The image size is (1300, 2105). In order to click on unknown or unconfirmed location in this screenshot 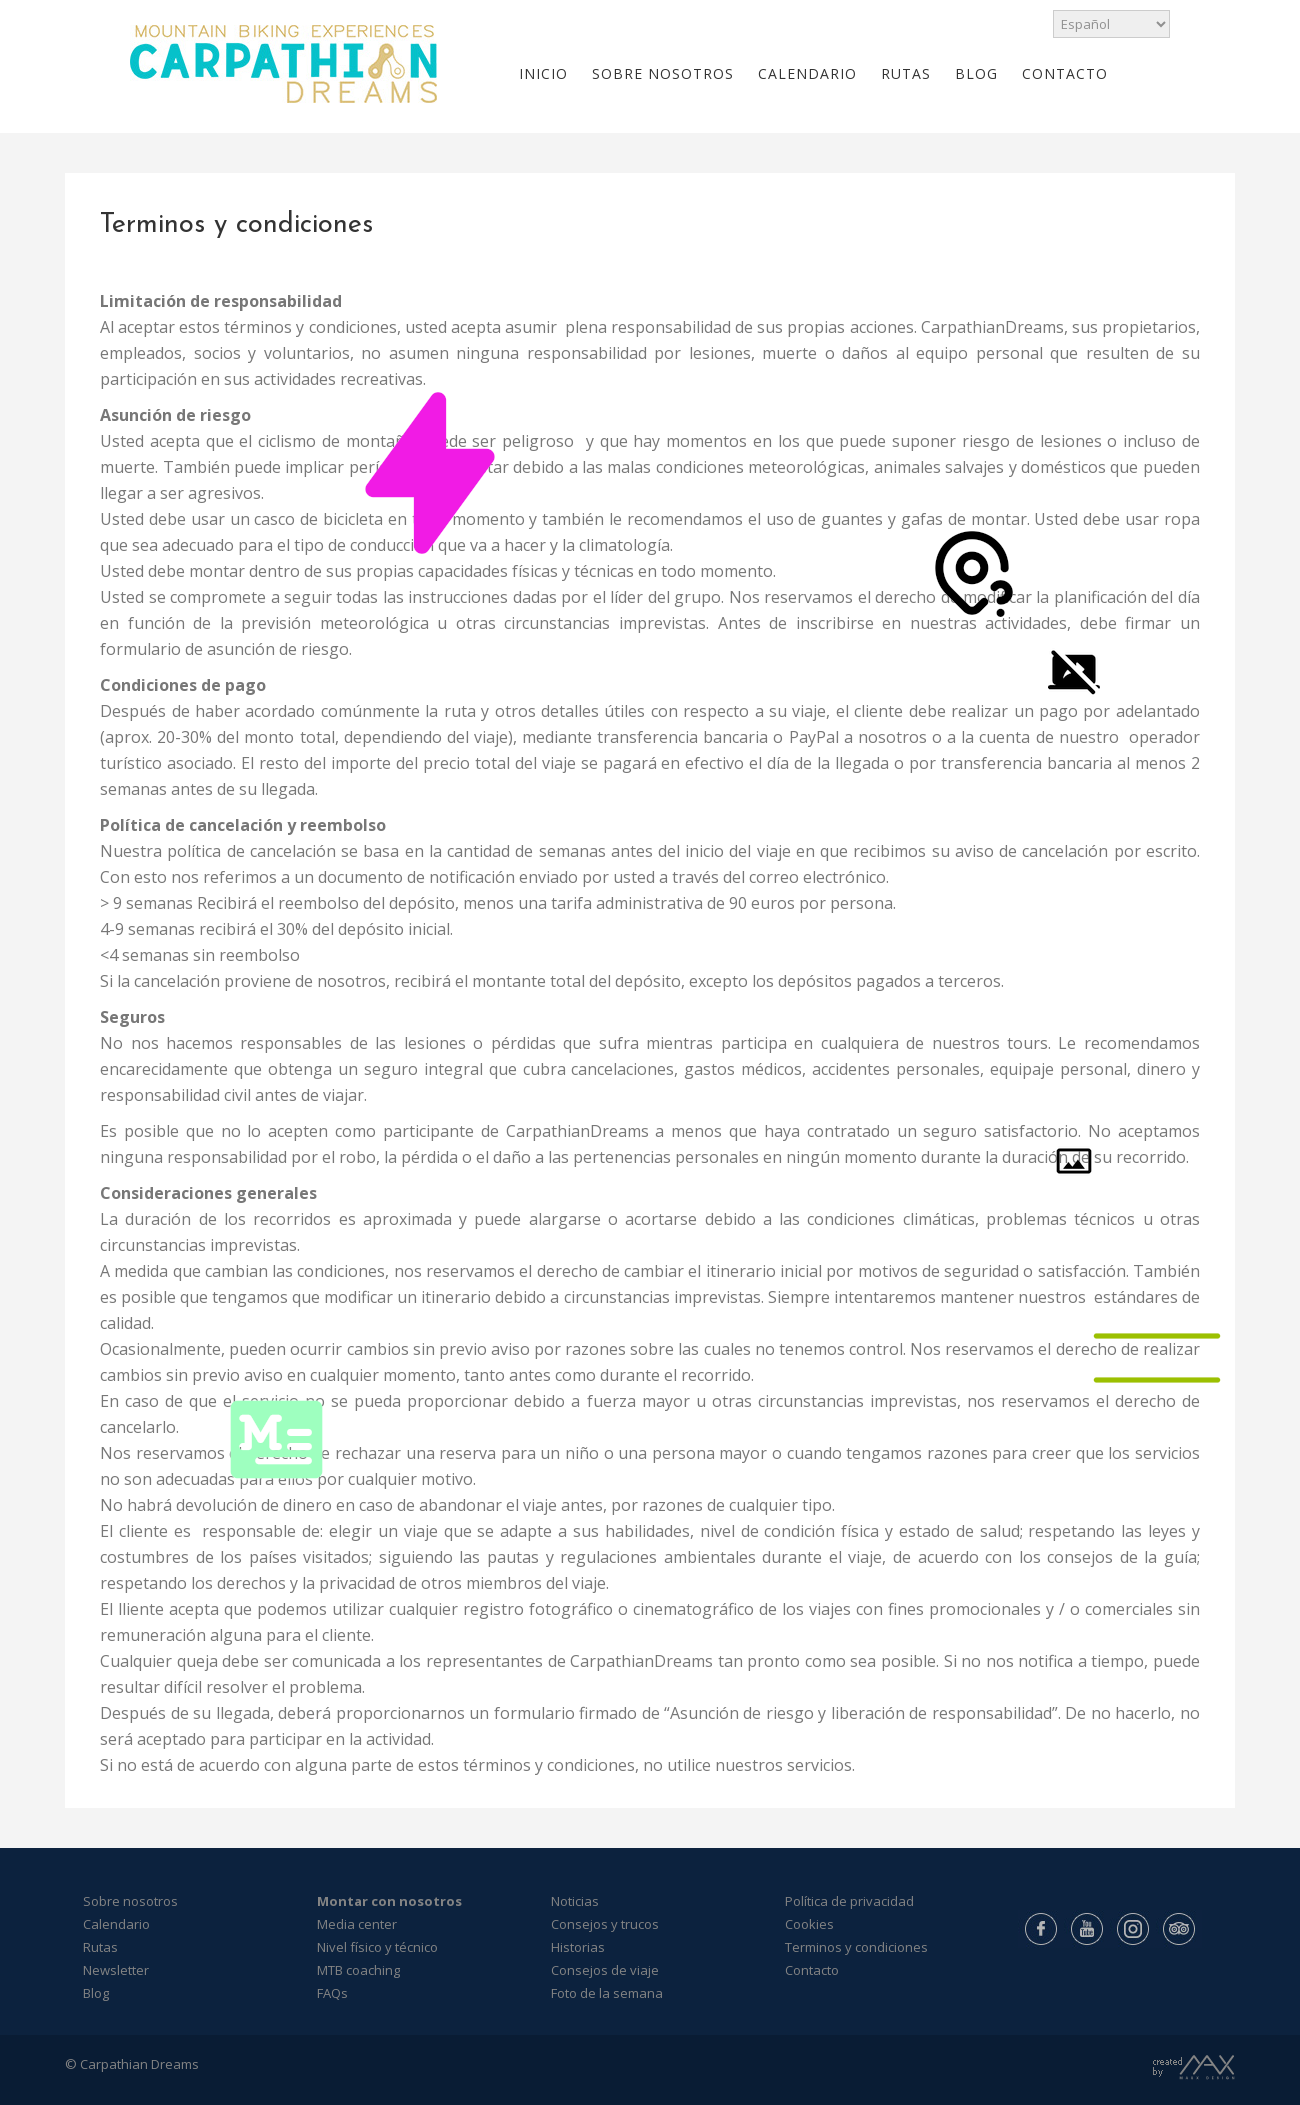, I will do `click(972, 572)`.